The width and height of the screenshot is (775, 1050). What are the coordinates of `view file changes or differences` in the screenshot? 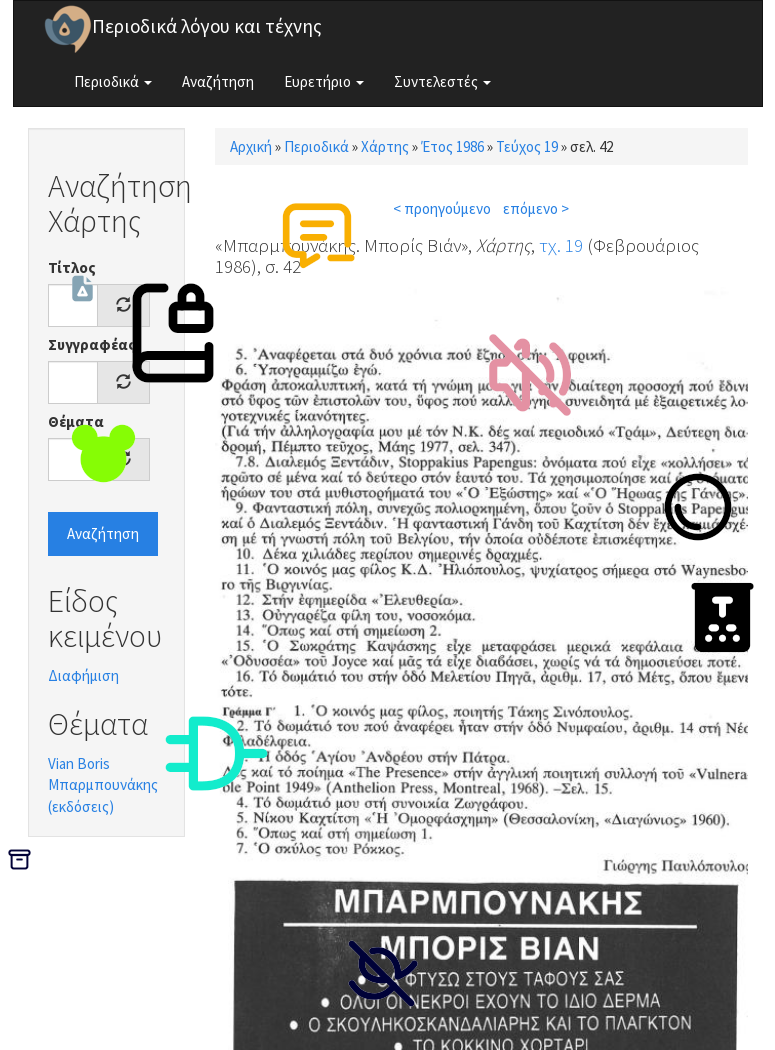 It's located at (82, 288).